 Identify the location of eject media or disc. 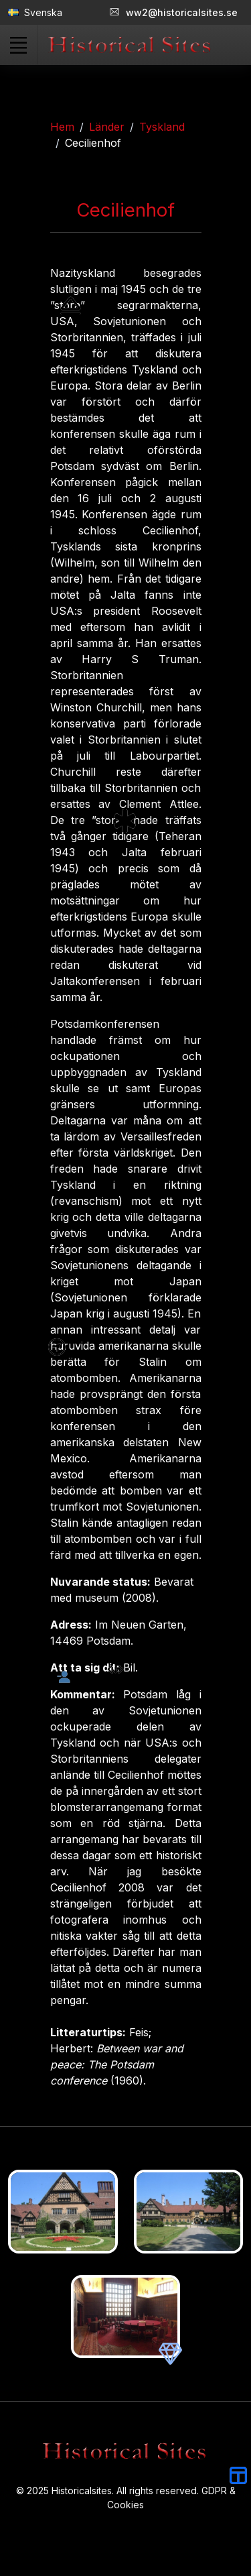
(70, 306).